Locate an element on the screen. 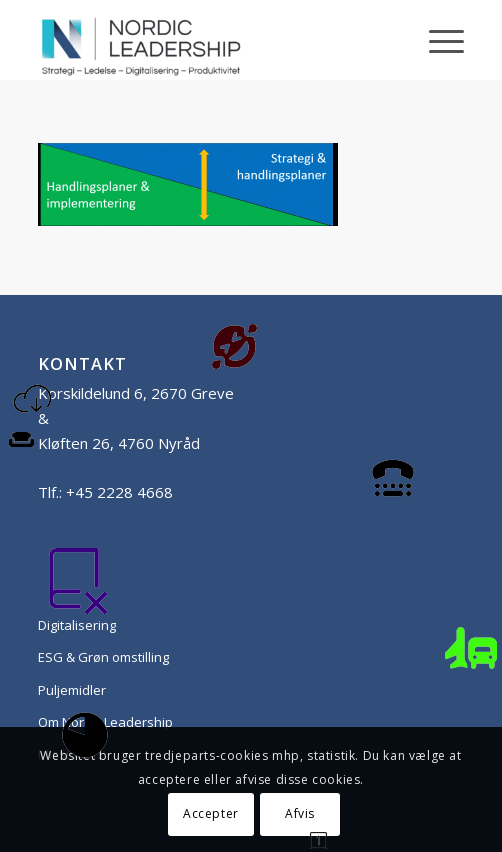 This screenshot has width=502, height=852. browse living room furniture is located at coordinates (21, 439).